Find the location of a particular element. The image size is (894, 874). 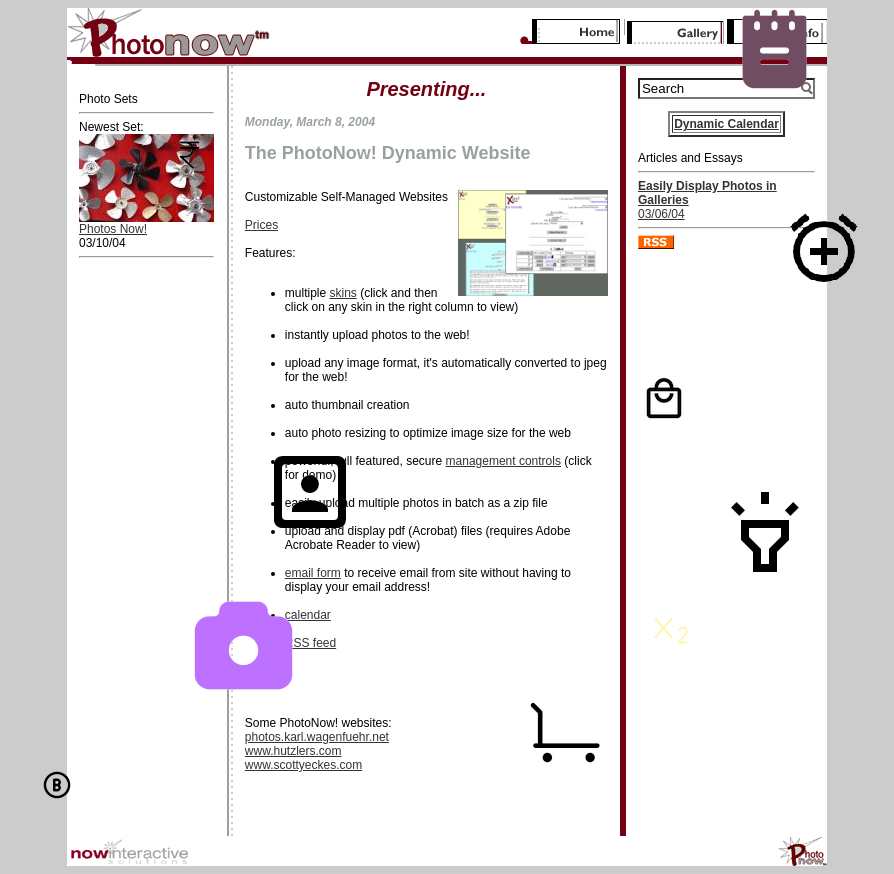

access shopping or retail features is located at coordinates (664, 399).